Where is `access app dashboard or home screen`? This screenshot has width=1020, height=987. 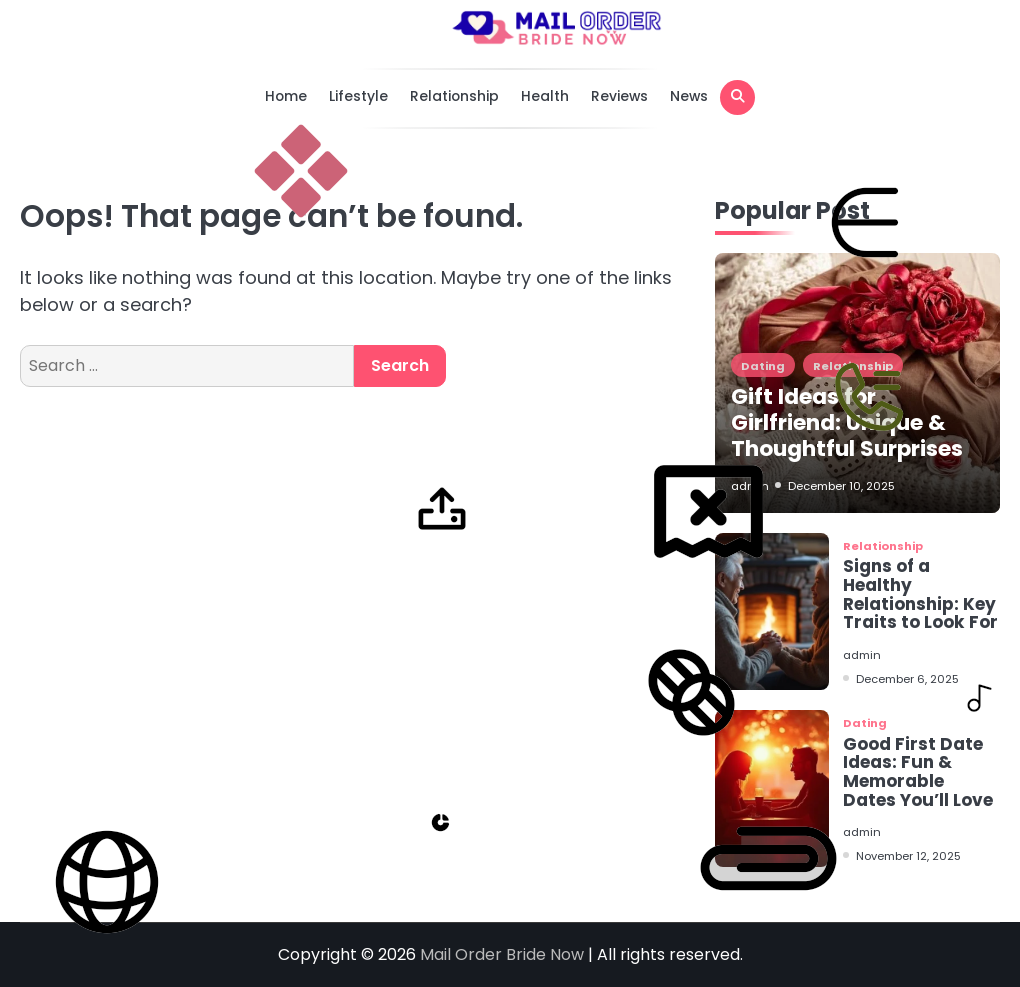
access app dashboard or home screen is located at coordinates (301, 171).